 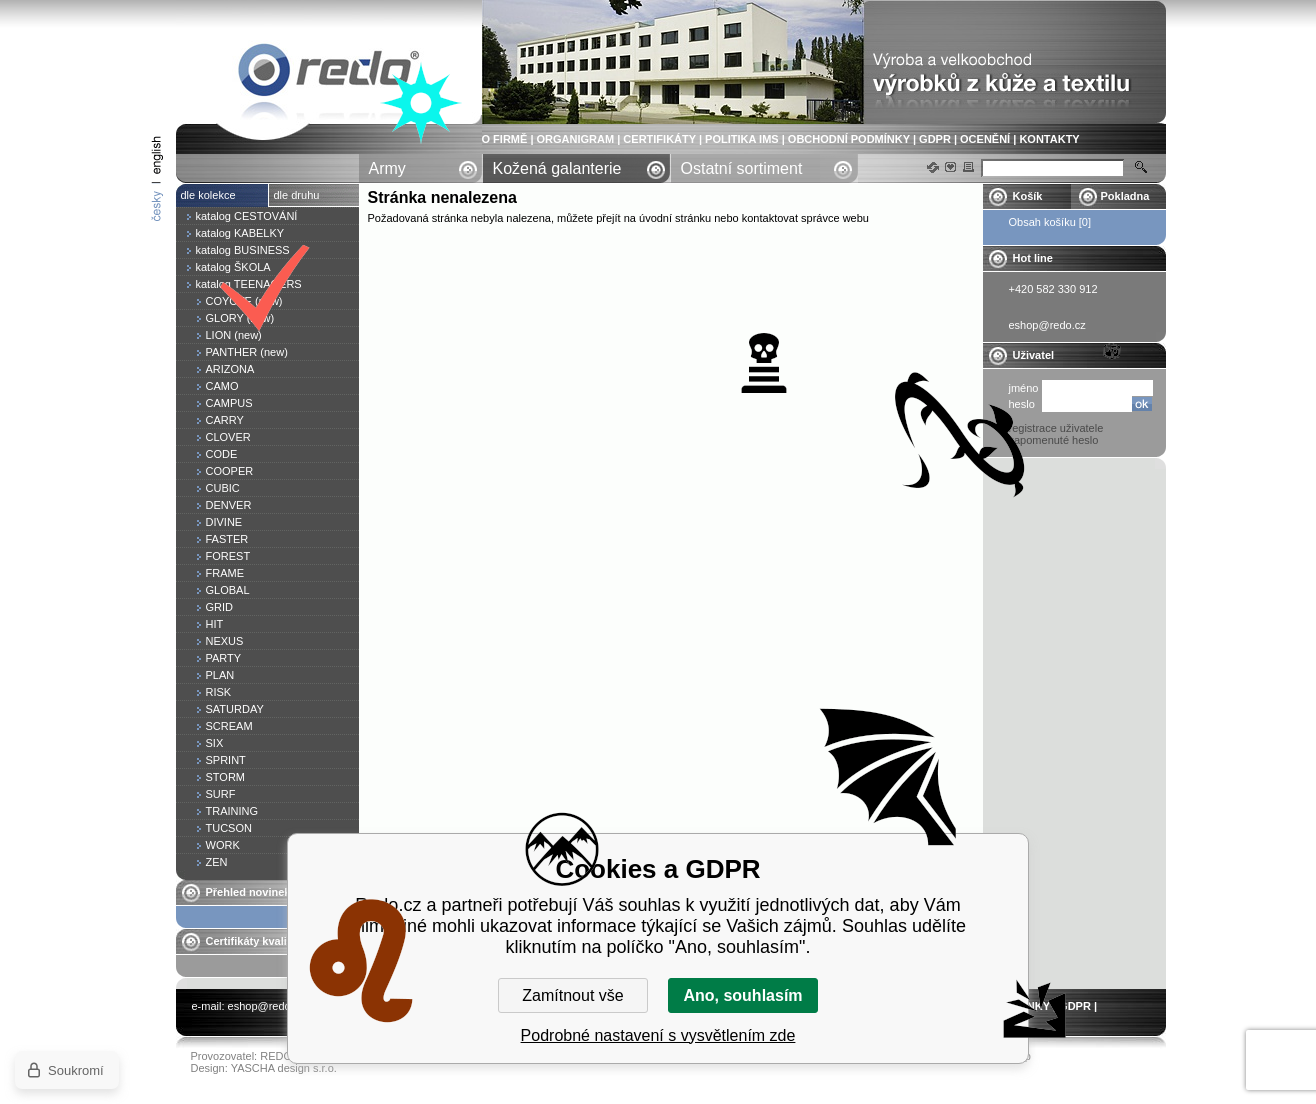 I want to click on indicates structural damage or crack detected, so click(x=1034, y=1006).